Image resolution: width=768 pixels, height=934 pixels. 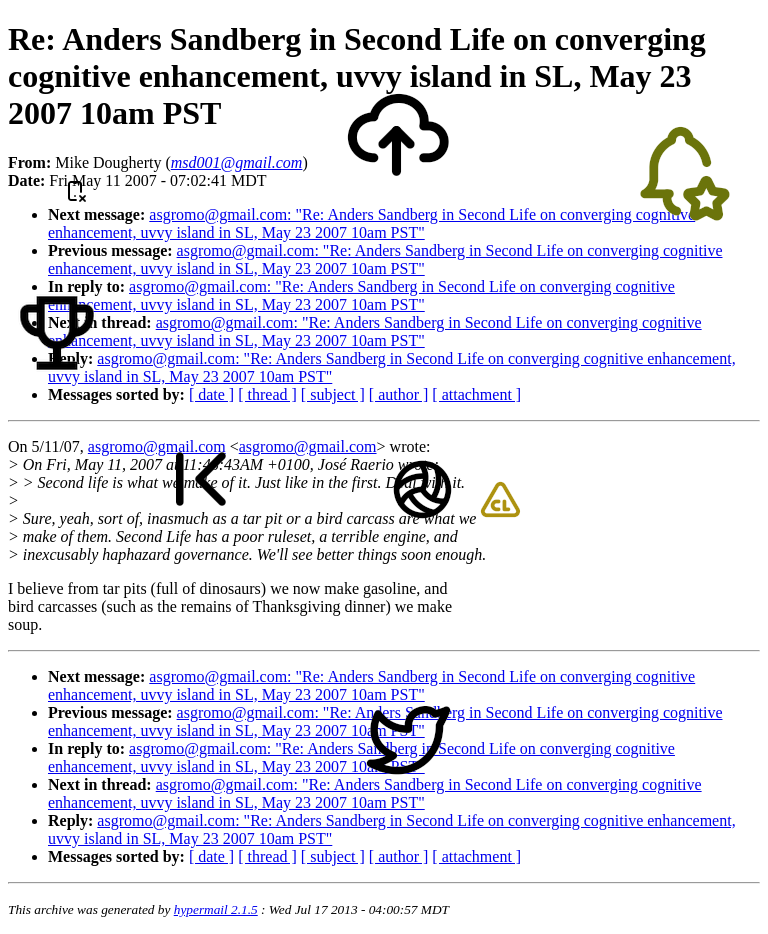 What do you see at coordinates (199, 479) in the screenshot?
I see `skip to beginning or first item` at bounding box center [199, 479].